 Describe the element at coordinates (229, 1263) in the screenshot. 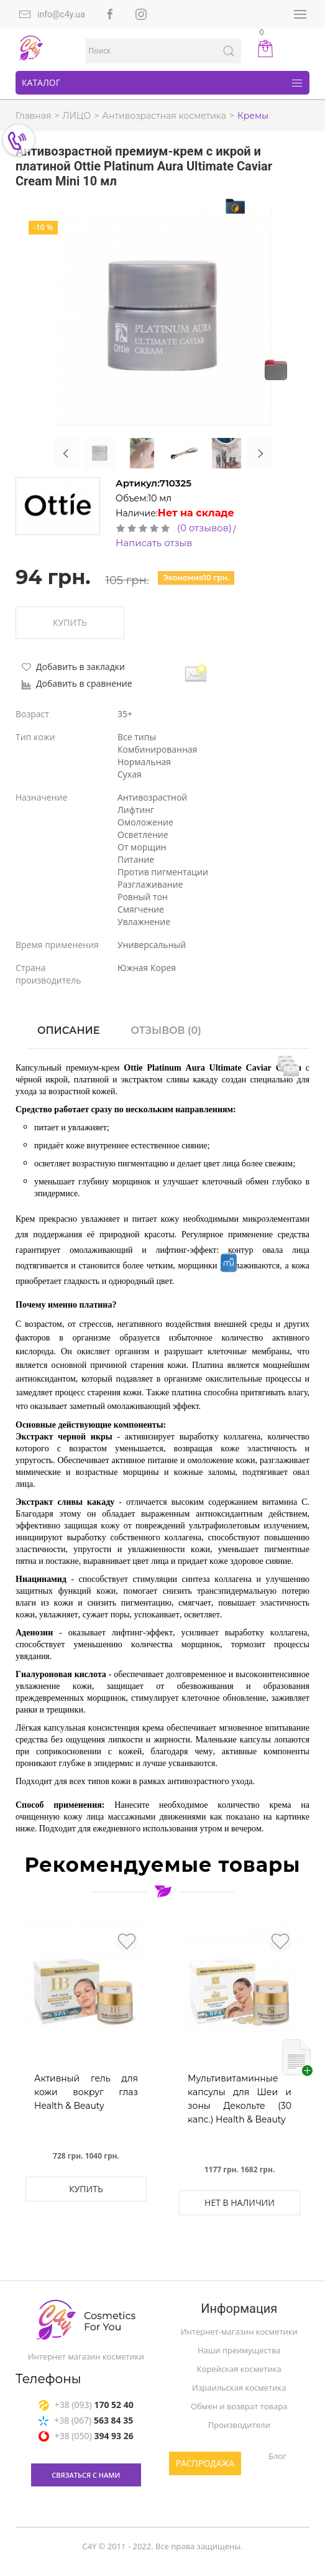

I see `a MuseScore 3 music notation file` at that location.